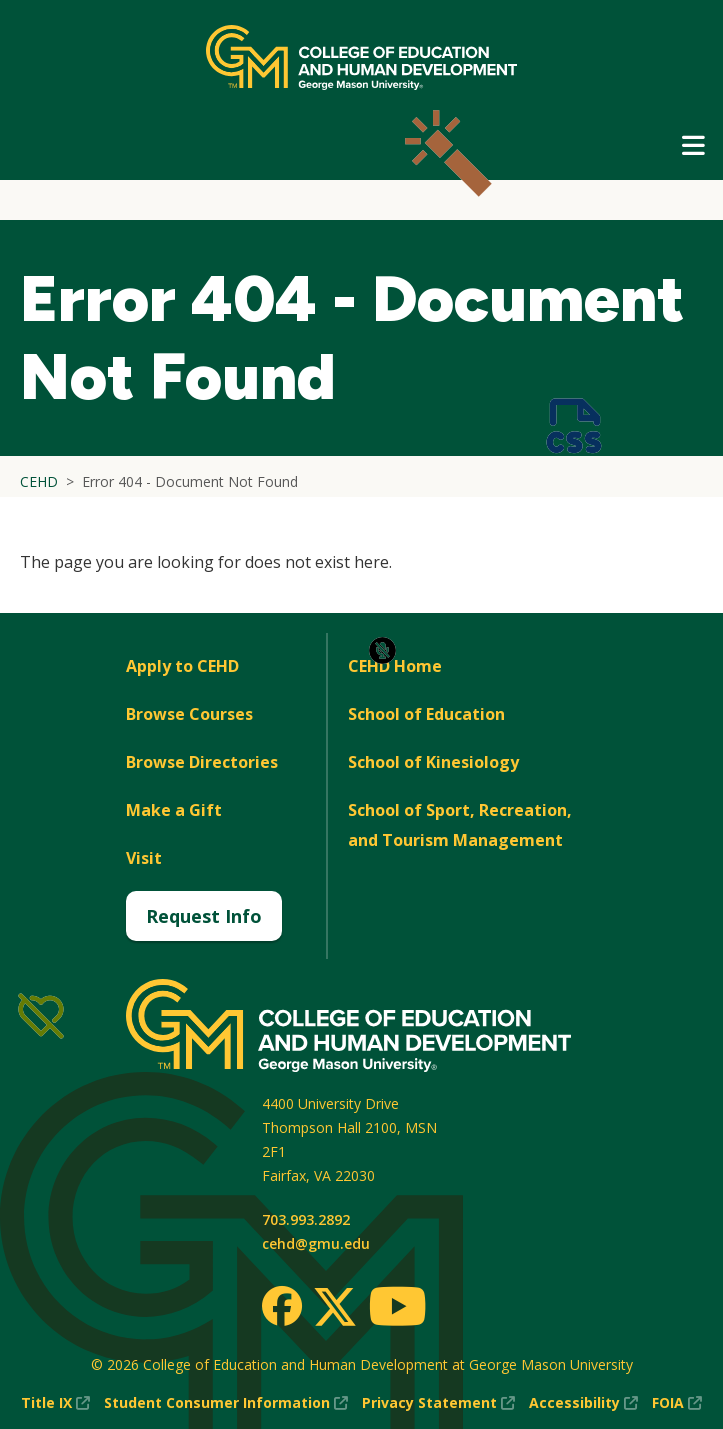 Image resolution: width=723 pixels, height=1429 pixels. I want to click on remove from favorites, so click(41, 1016).